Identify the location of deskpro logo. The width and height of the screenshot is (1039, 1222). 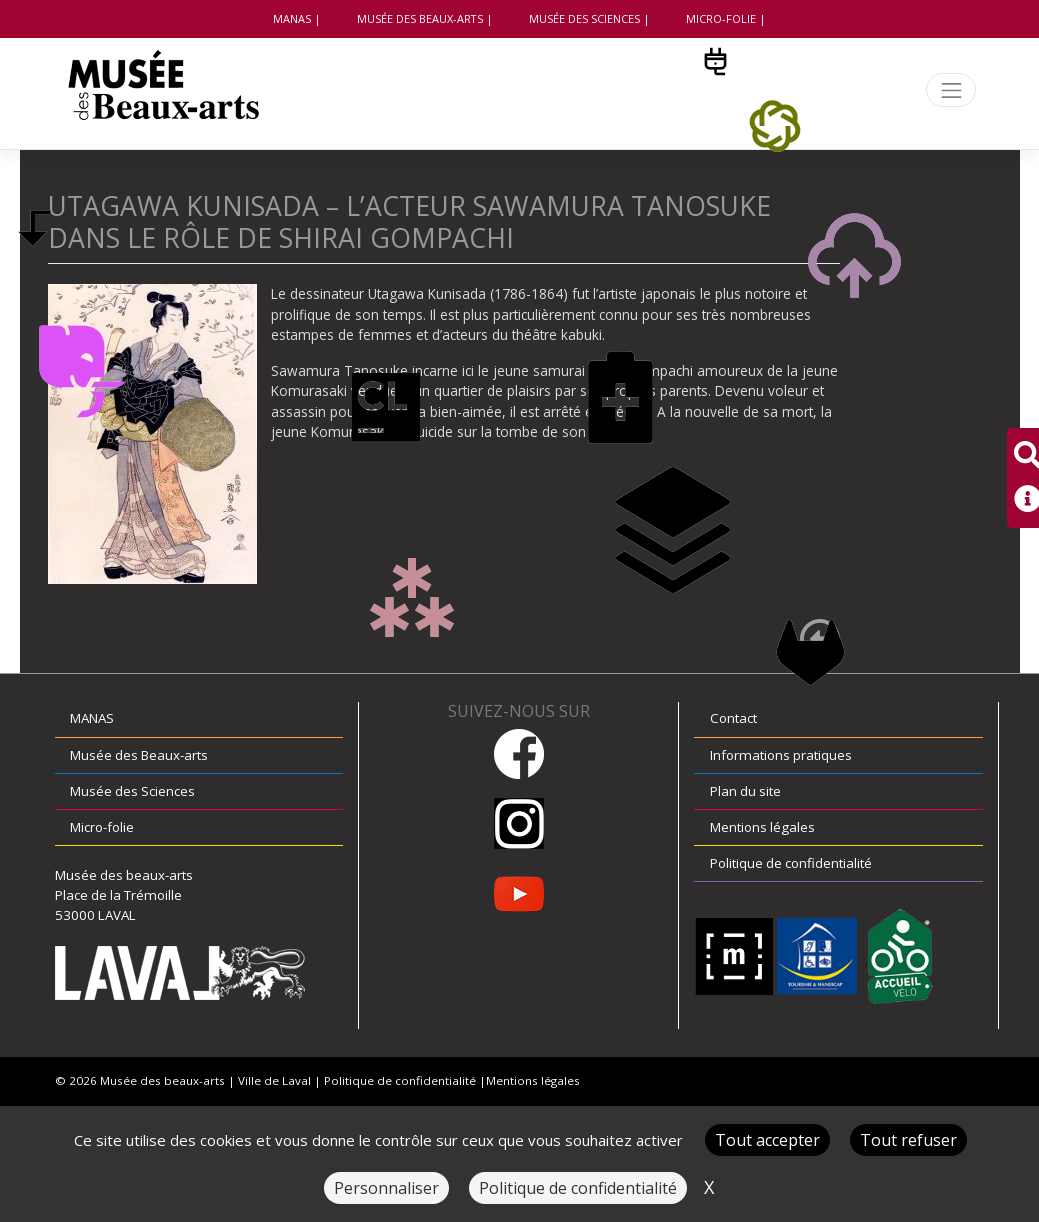
(82, 371).